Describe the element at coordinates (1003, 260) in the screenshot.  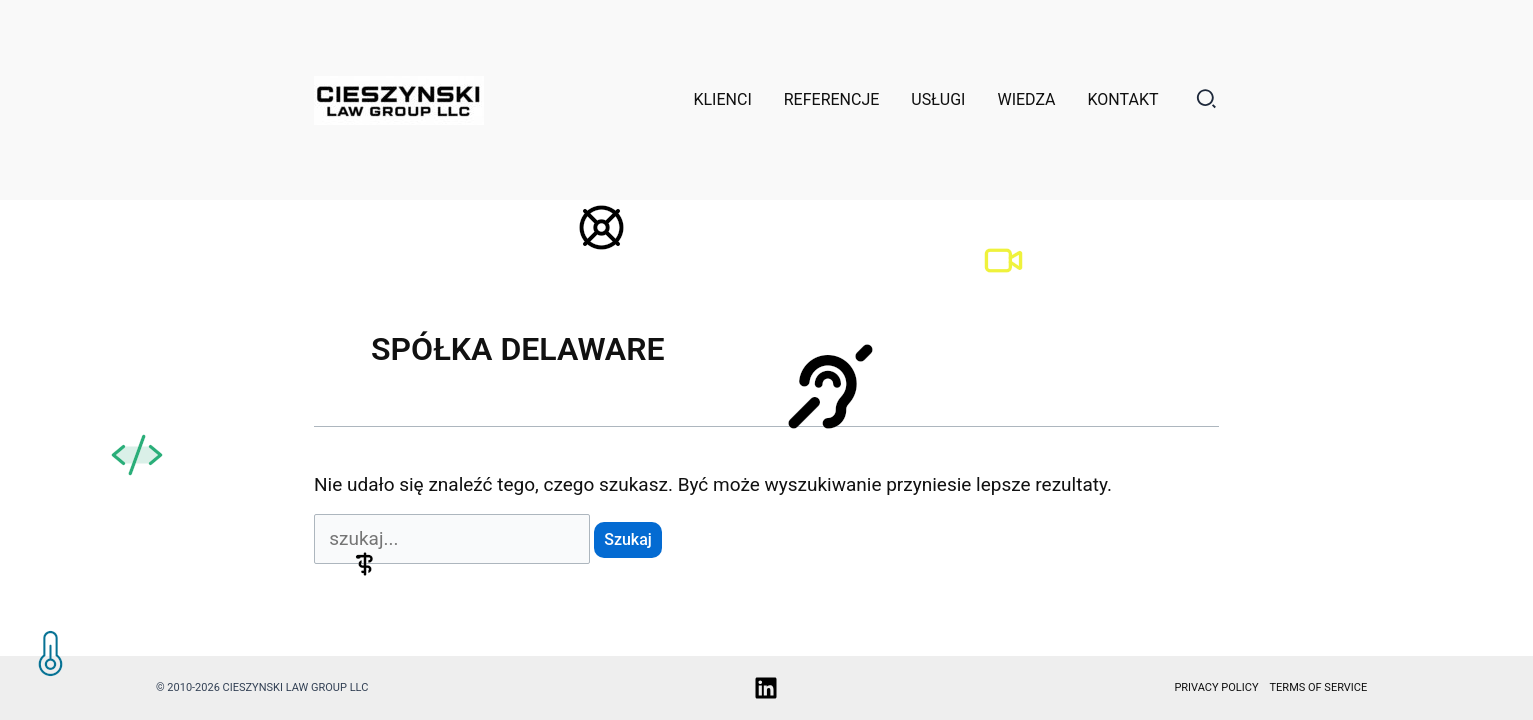
I see `start a video call` at that location.